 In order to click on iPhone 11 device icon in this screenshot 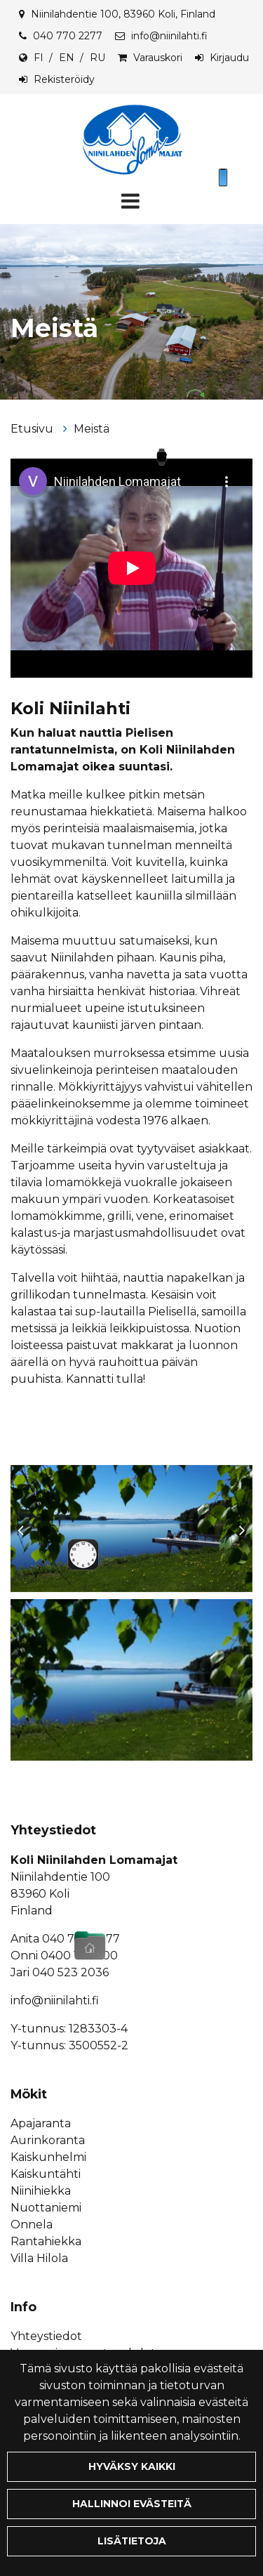, I will do `click(223, 178)`.